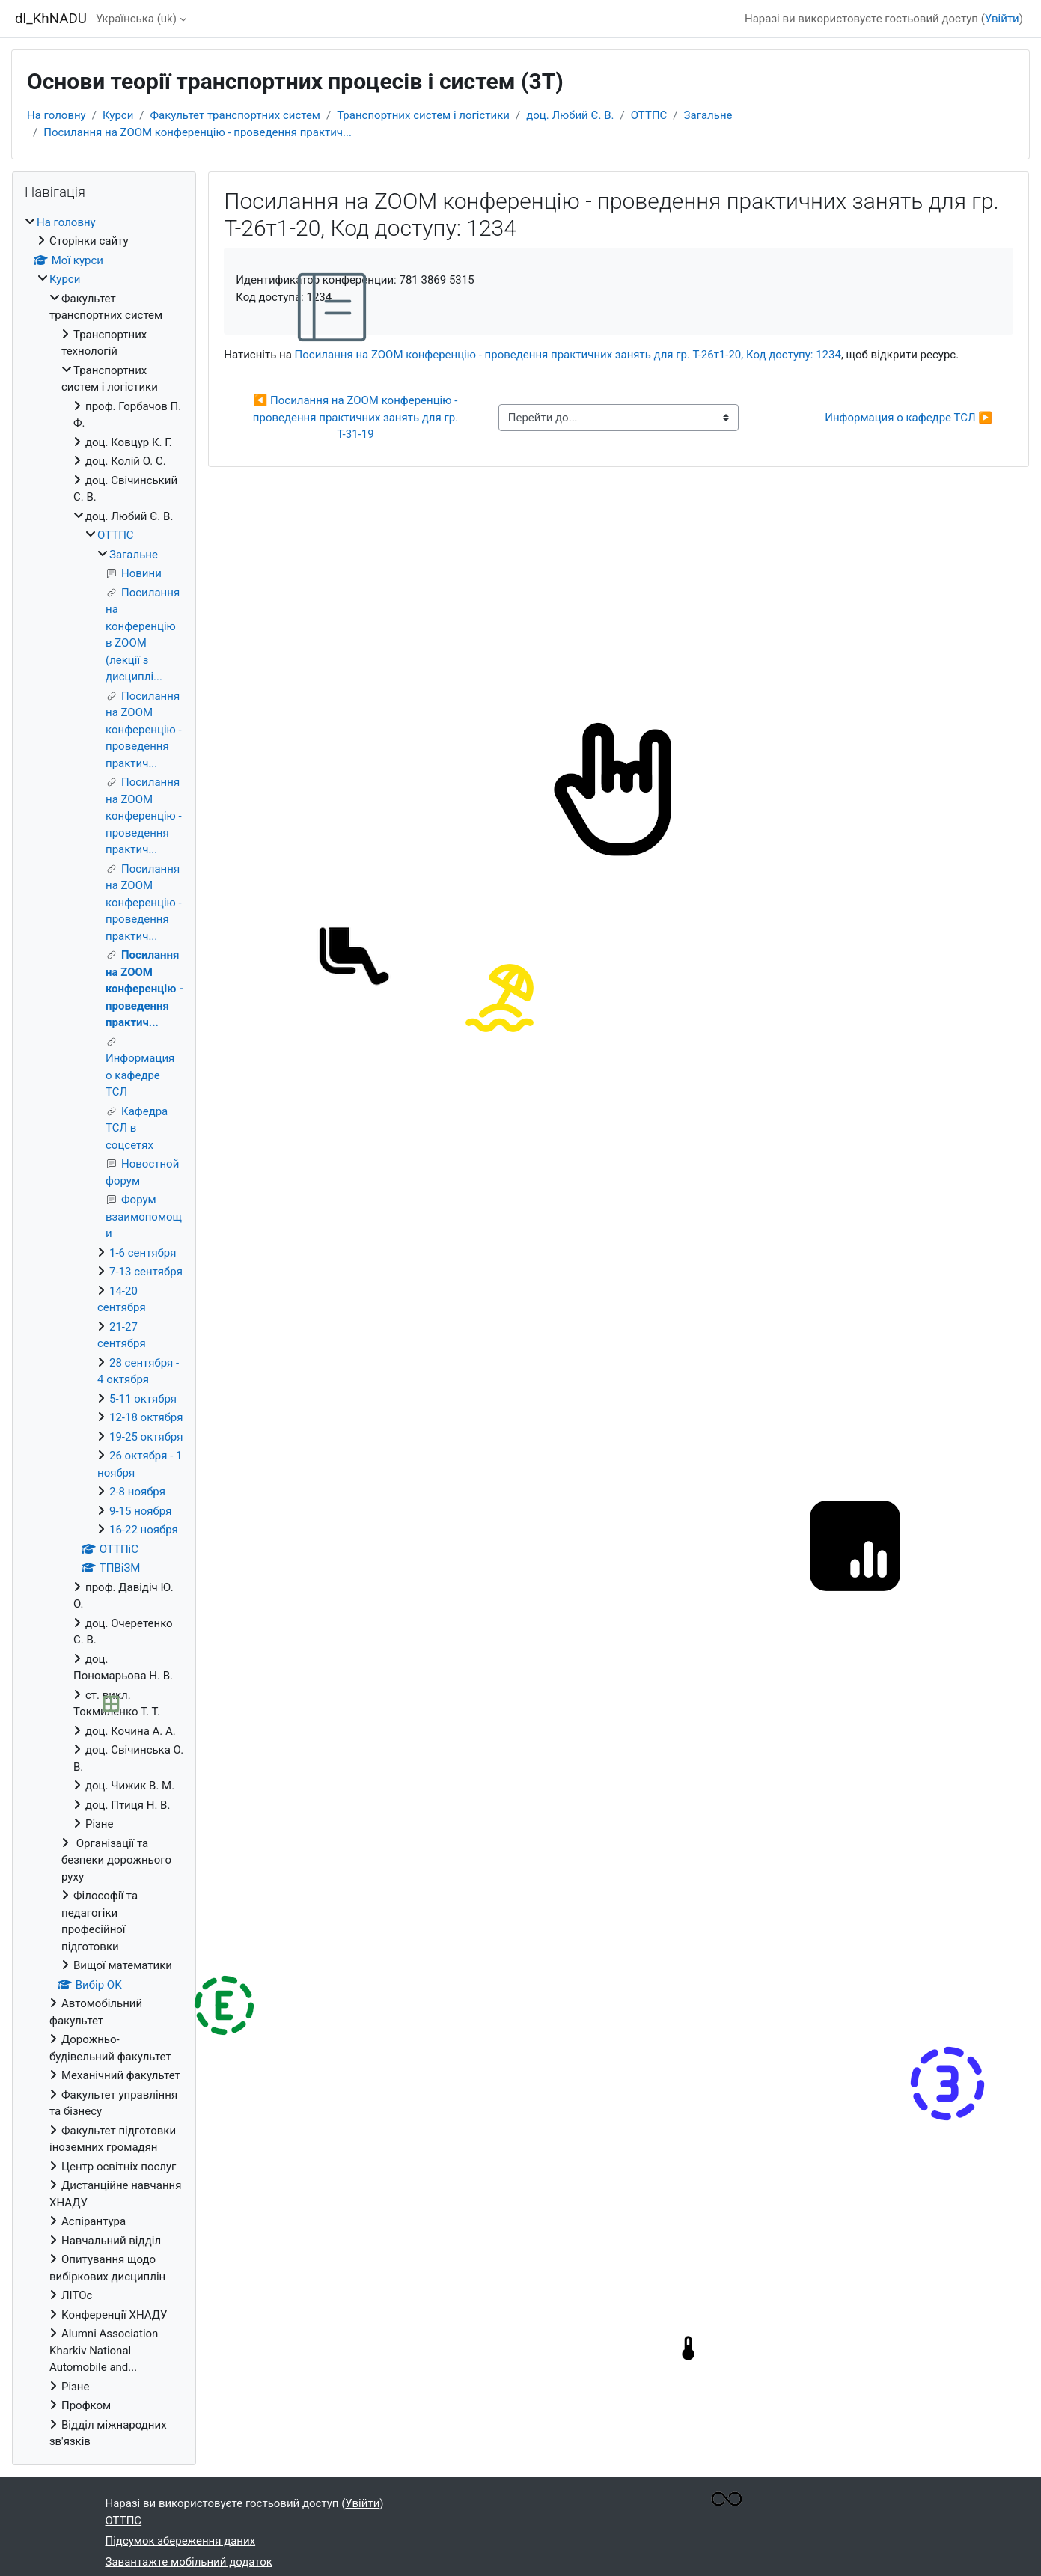  I want to click on indicates unlimited or infinite content, so click(727, 2499).